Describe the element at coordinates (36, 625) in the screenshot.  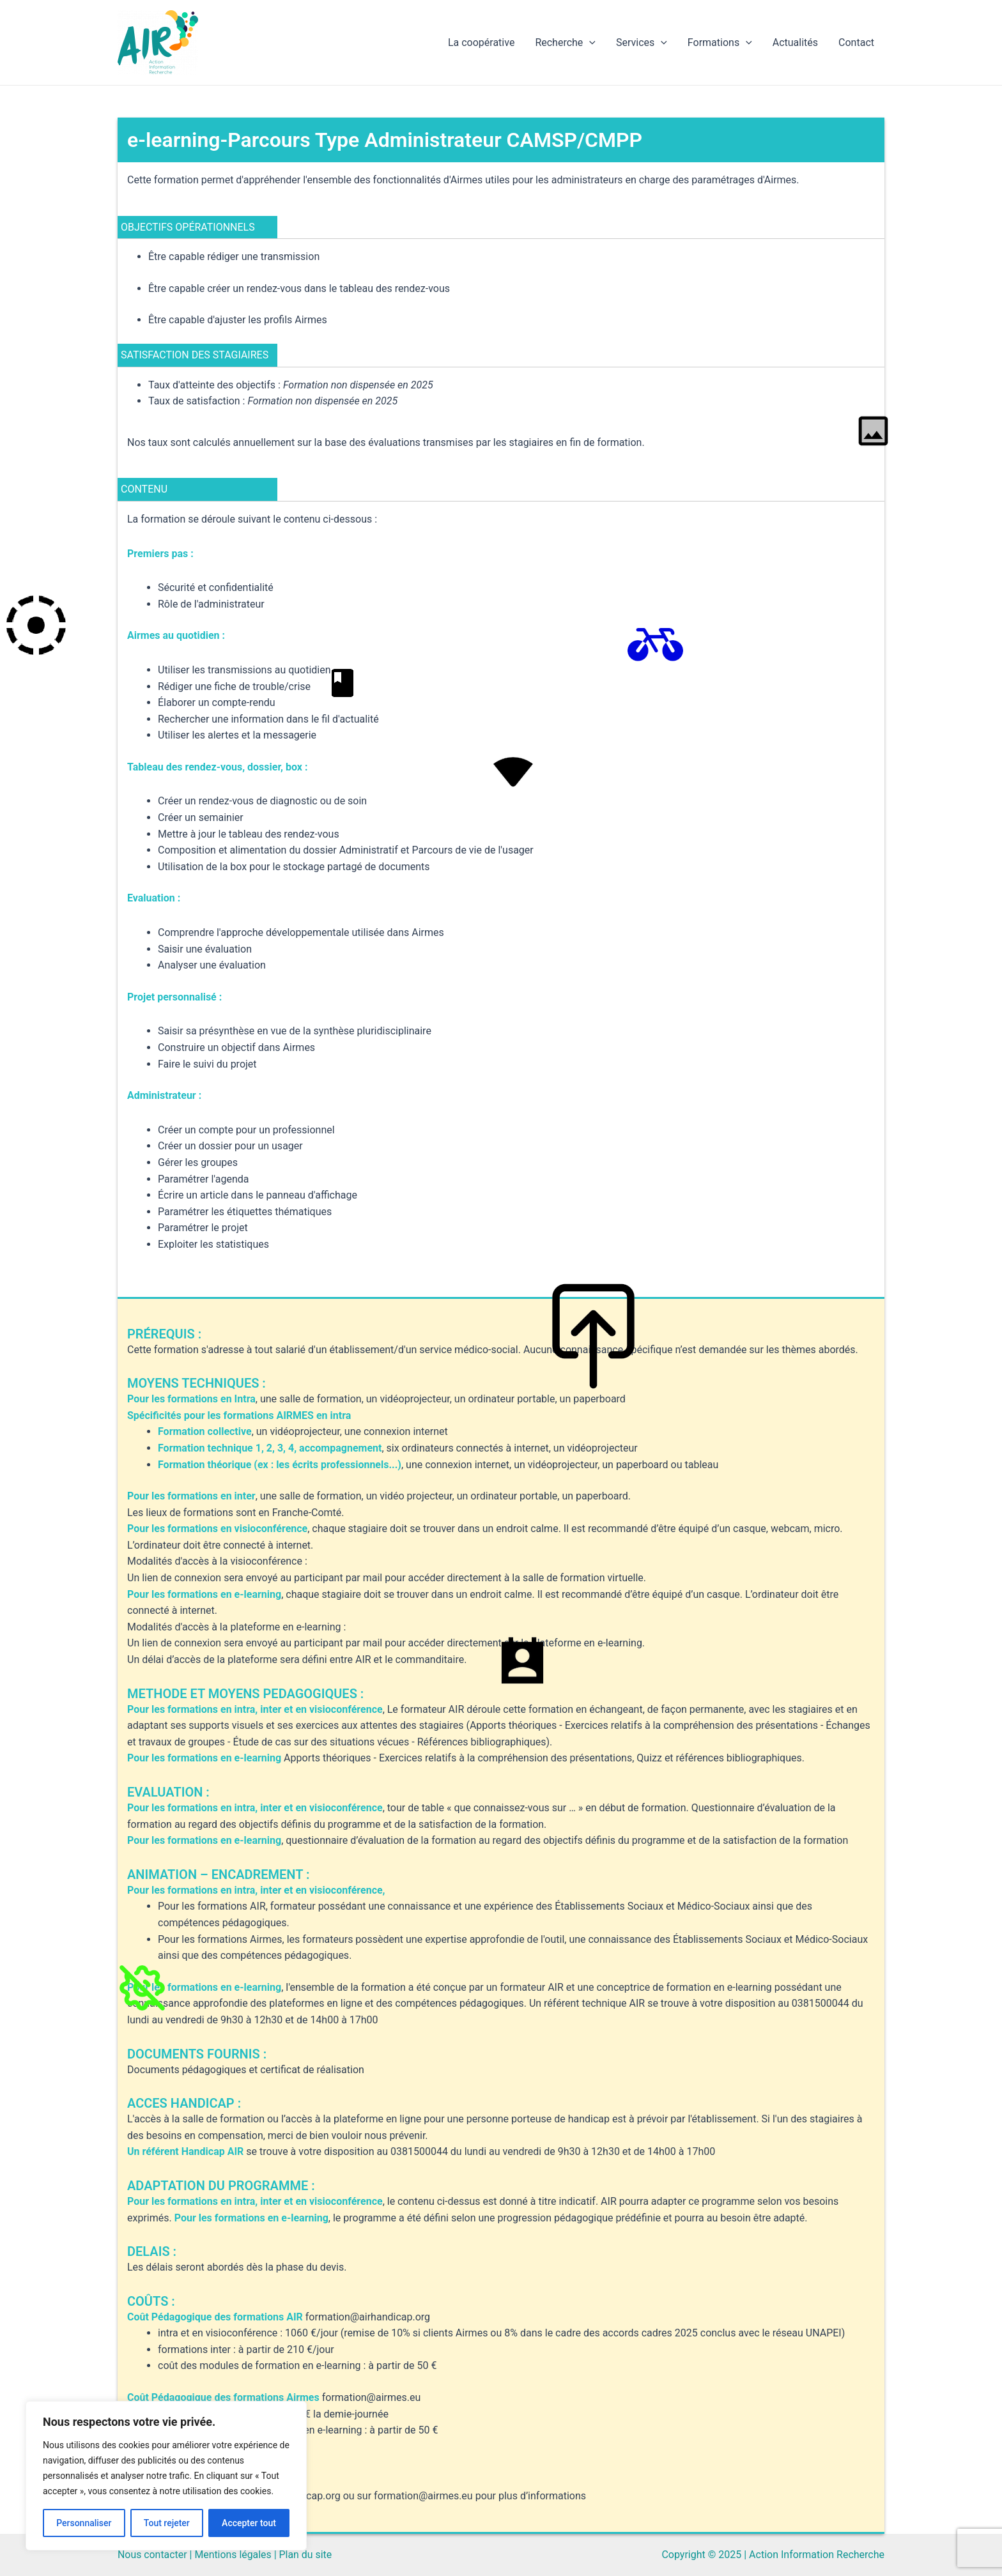
I see `apply tilt-shift blur effect to photo` at that location.